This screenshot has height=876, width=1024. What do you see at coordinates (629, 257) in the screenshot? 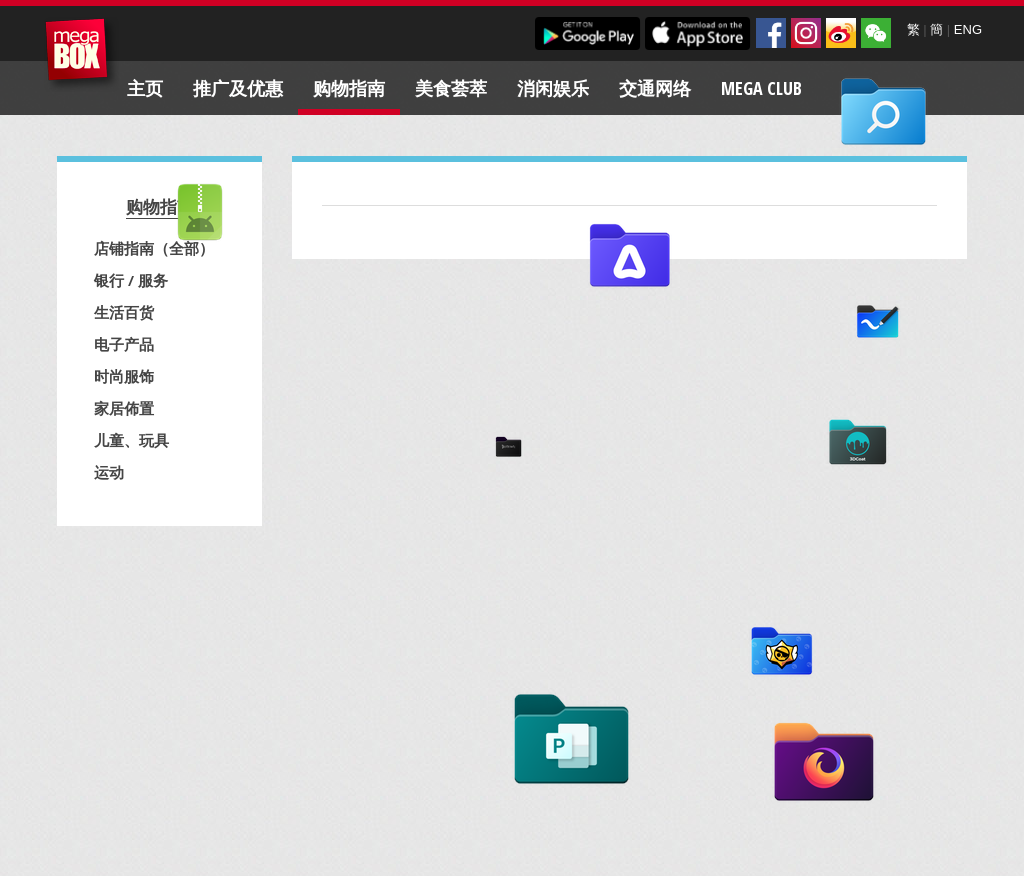
I see `open adonis project folder` at bounding box center [629, 257].